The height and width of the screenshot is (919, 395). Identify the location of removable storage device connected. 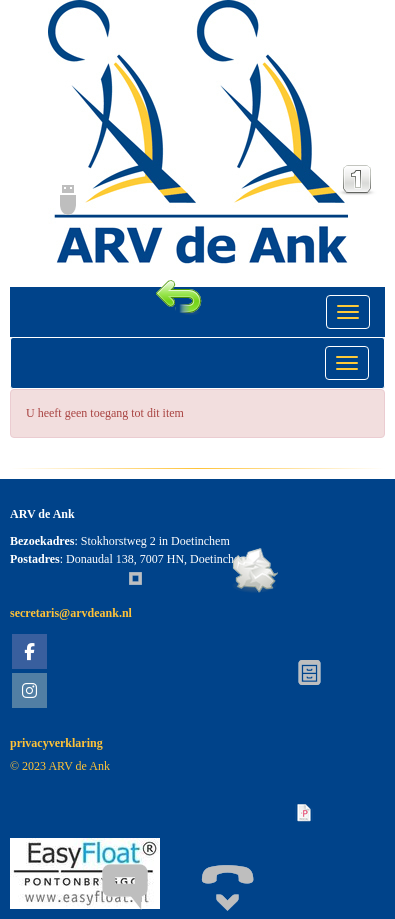
(68, 199).